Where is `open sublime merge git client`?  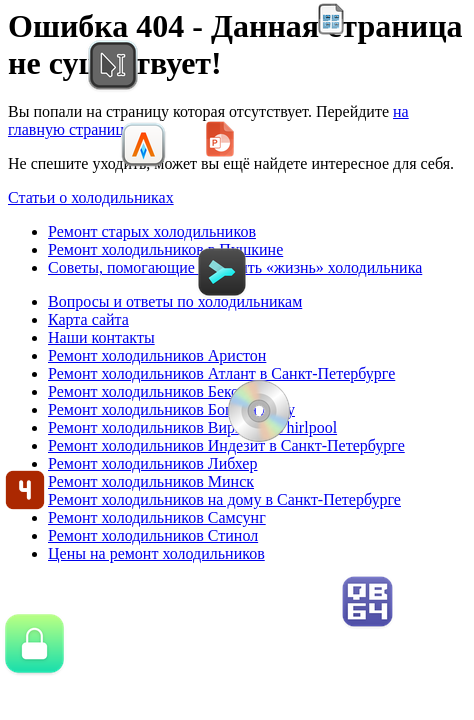 open sublime merge git client is located at coordinates (222, 272).